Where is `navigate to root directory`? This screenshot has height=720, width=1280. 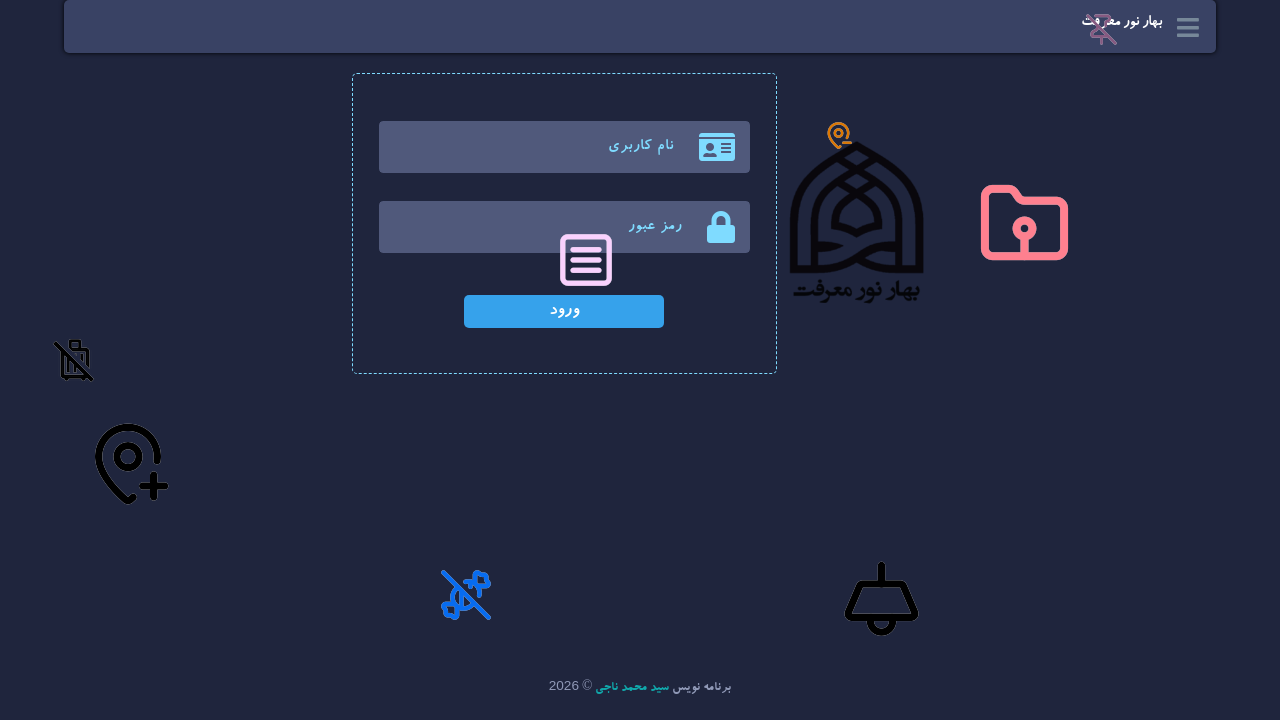
navigate to root directory is located at coordinates (1024, 224).